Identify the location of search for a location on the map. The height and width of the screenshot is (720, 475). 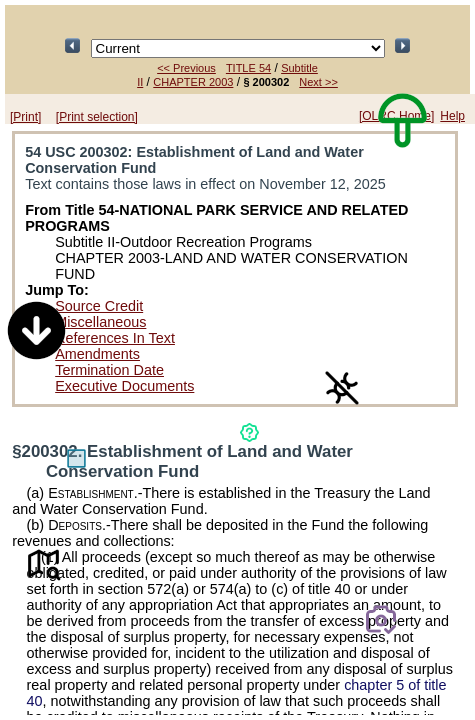
(43, 563).